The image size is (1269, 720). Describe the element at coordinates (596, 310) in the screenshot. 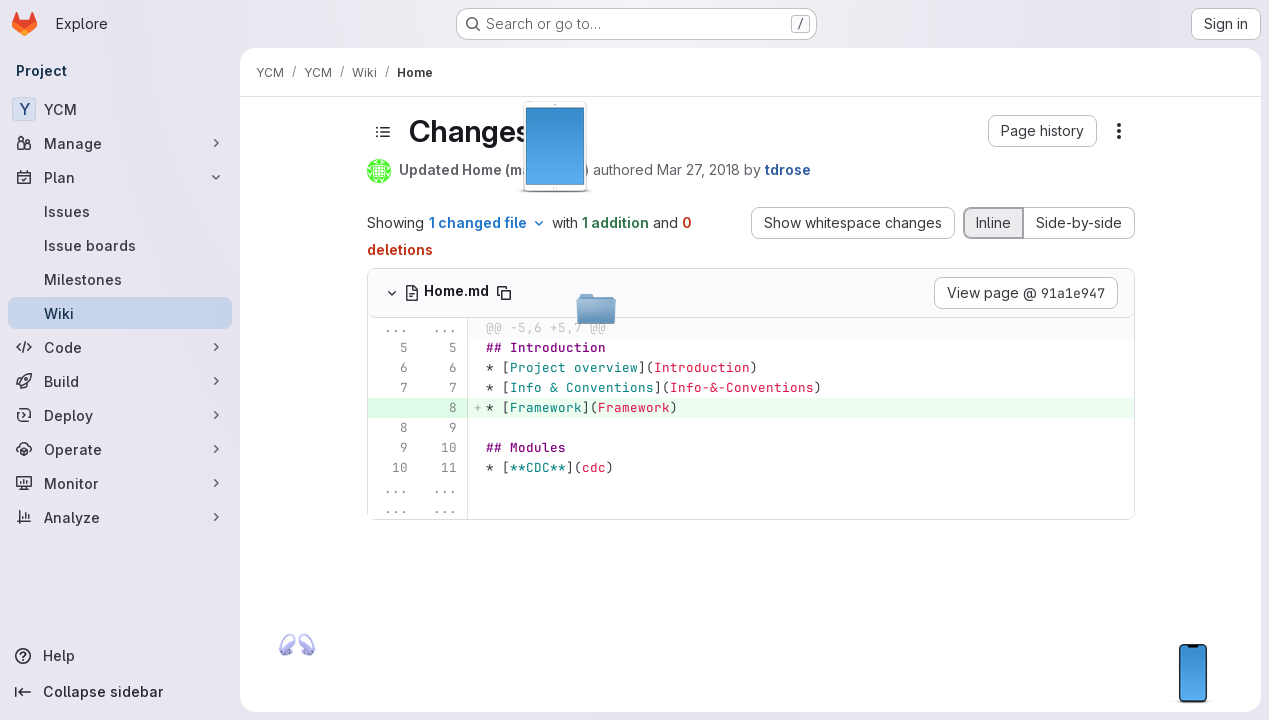

I see `access notes or text annotations in the organizer` at that location.